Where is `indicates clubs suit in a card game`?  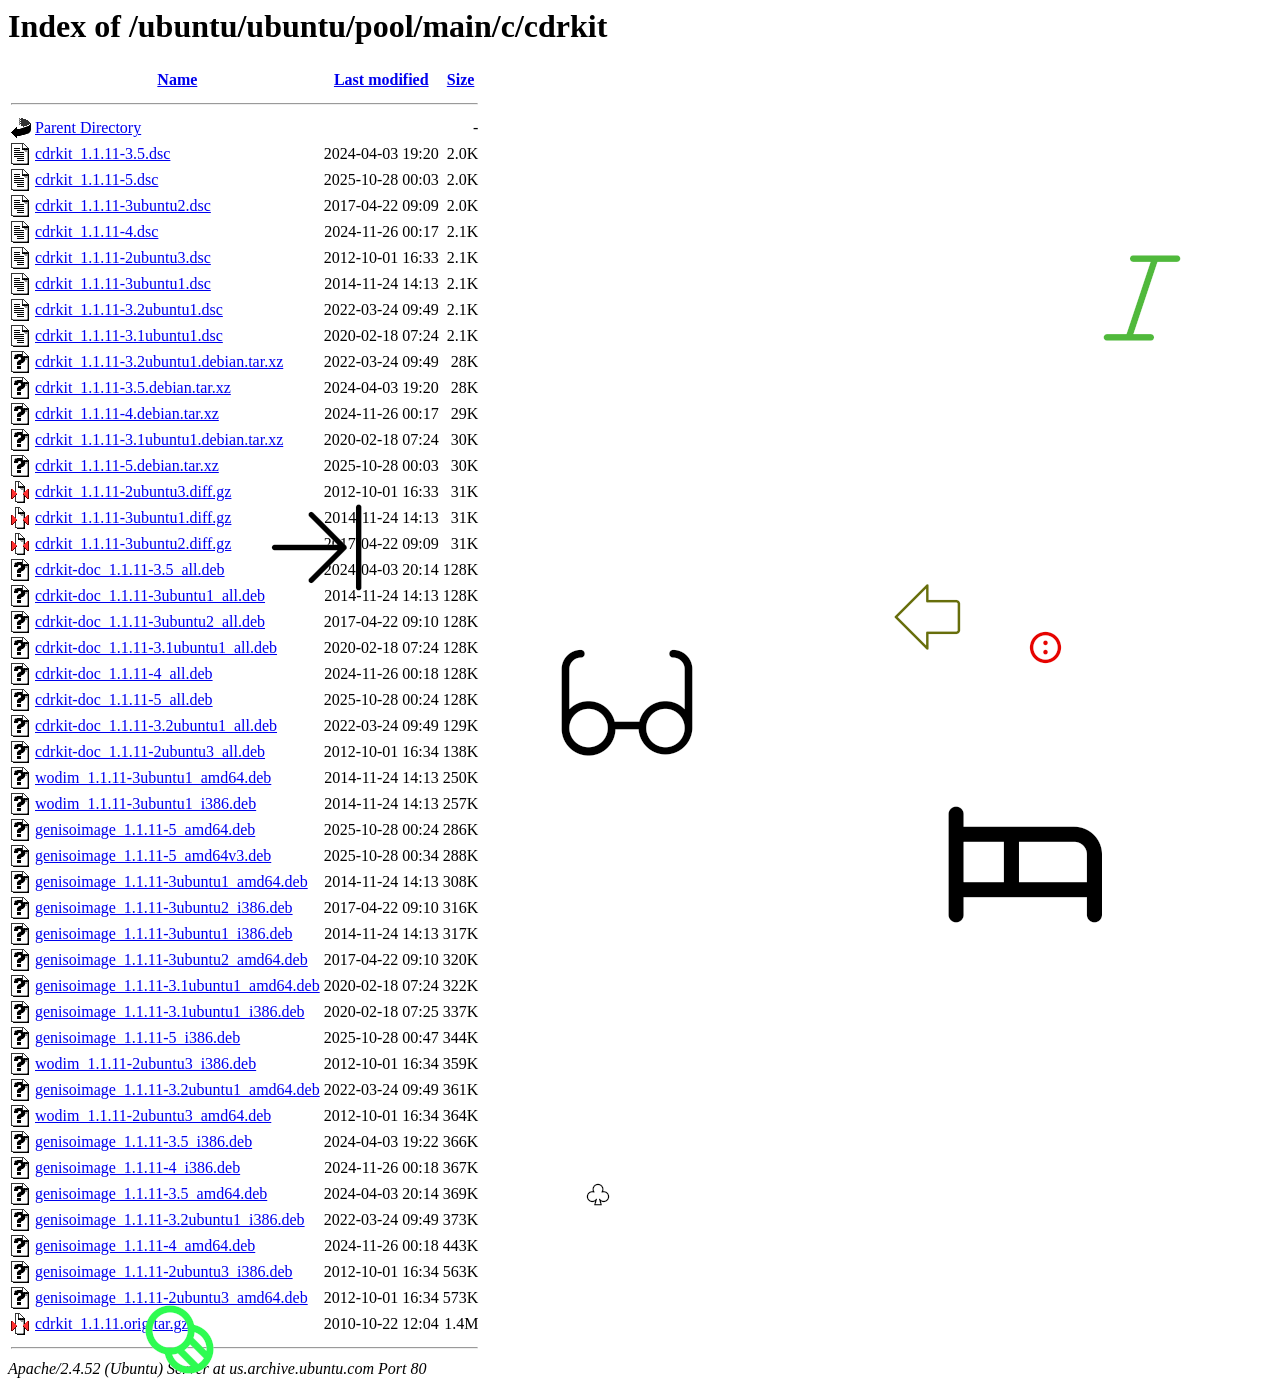 indicates clubs suit in a card game is located at coordinates (598, 1195).